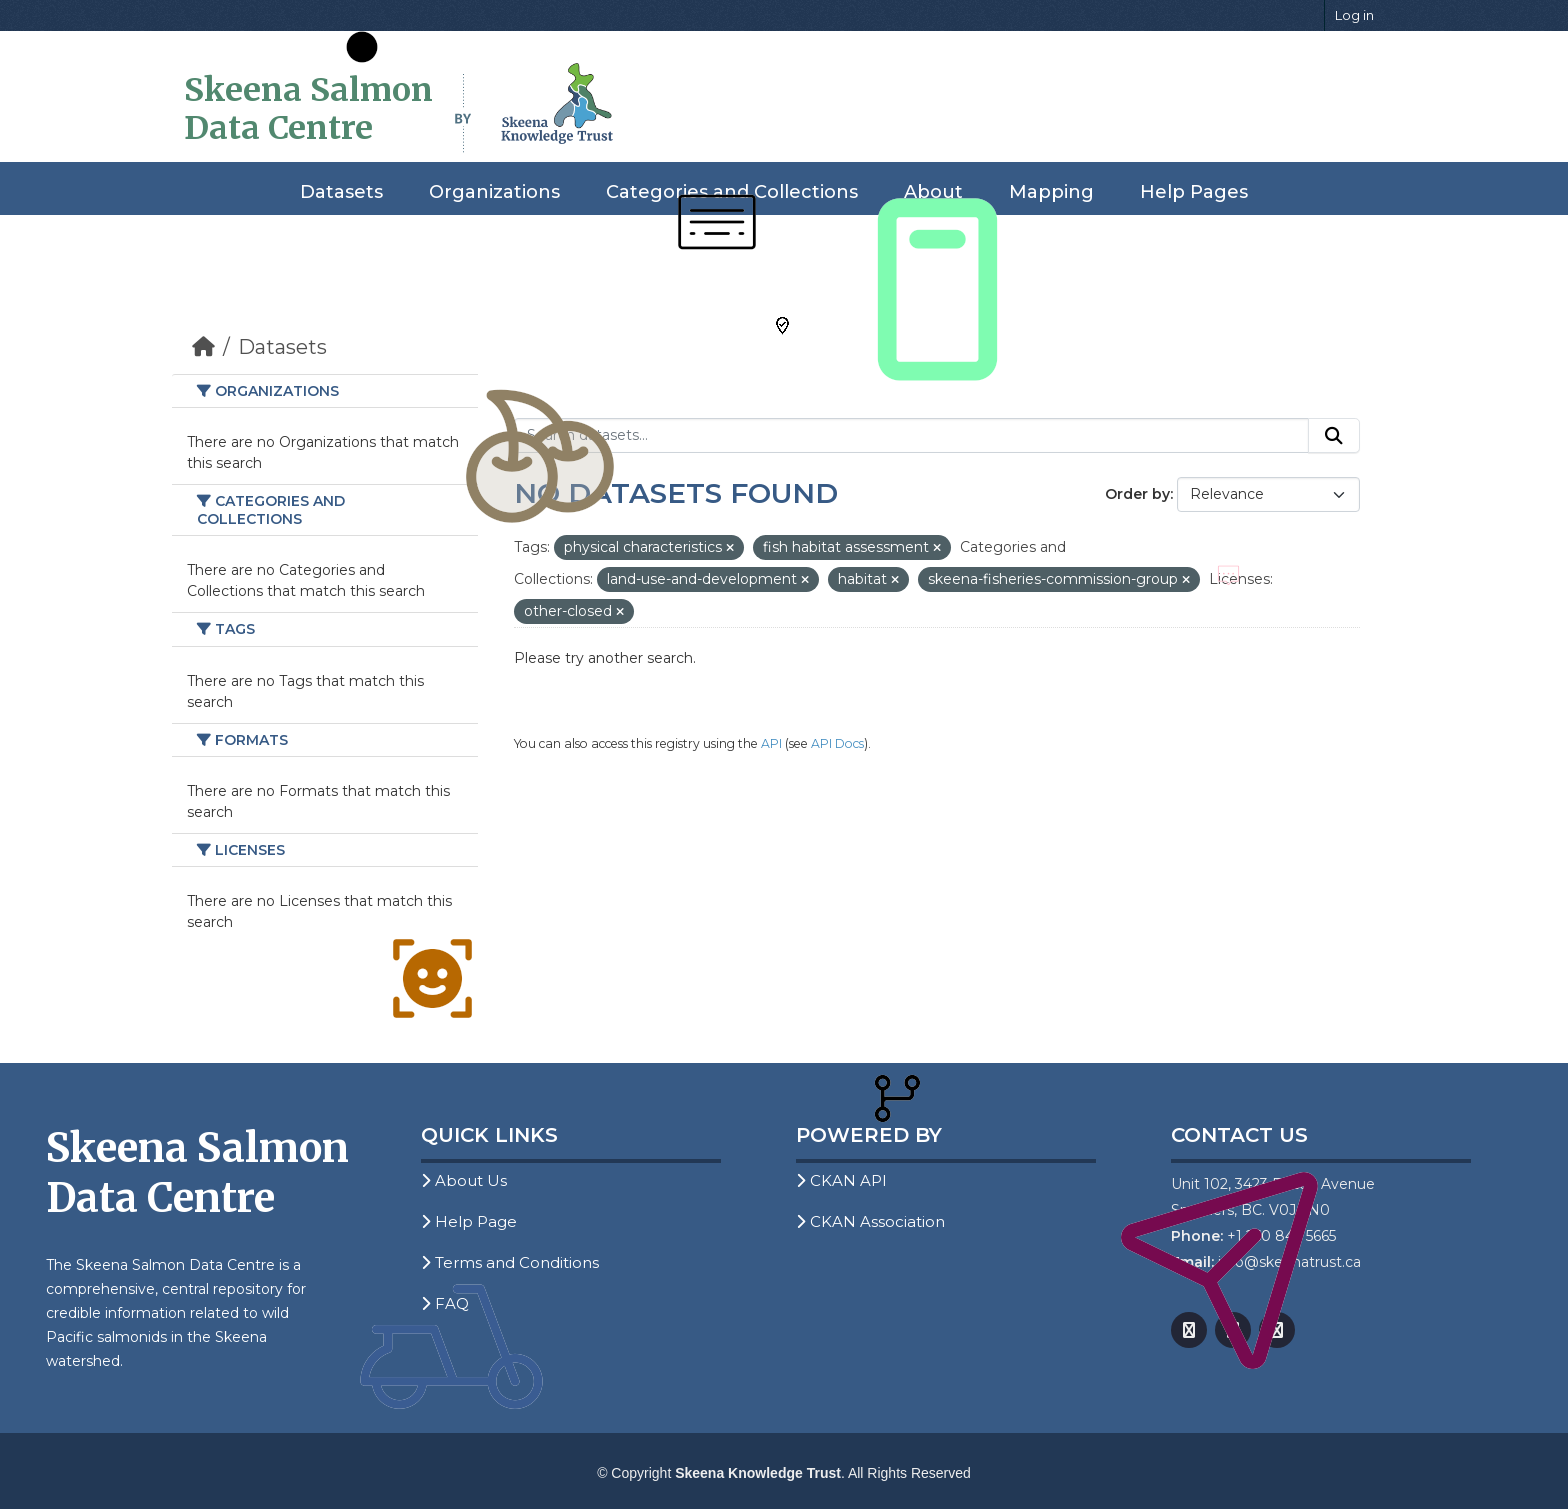 The height and width of the screenshot is (1509, 1568). I want to click on view repository branches, so click(894, 1098).